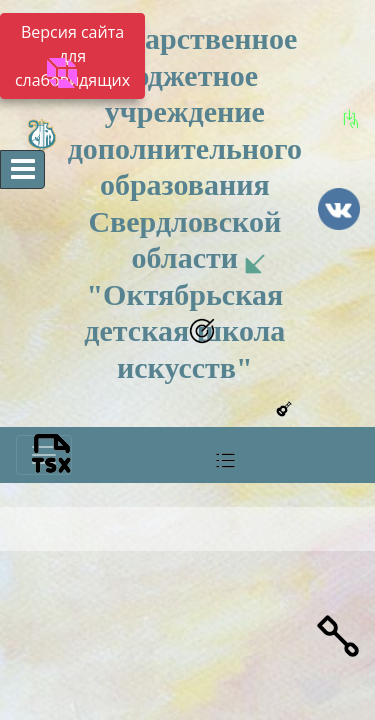 This screenshot has width=375, height=720. What do you see at coordinates (255, 264) in the screenshot?
I see `navigate to the bottom-left corner` at bounding box center [255, 264].